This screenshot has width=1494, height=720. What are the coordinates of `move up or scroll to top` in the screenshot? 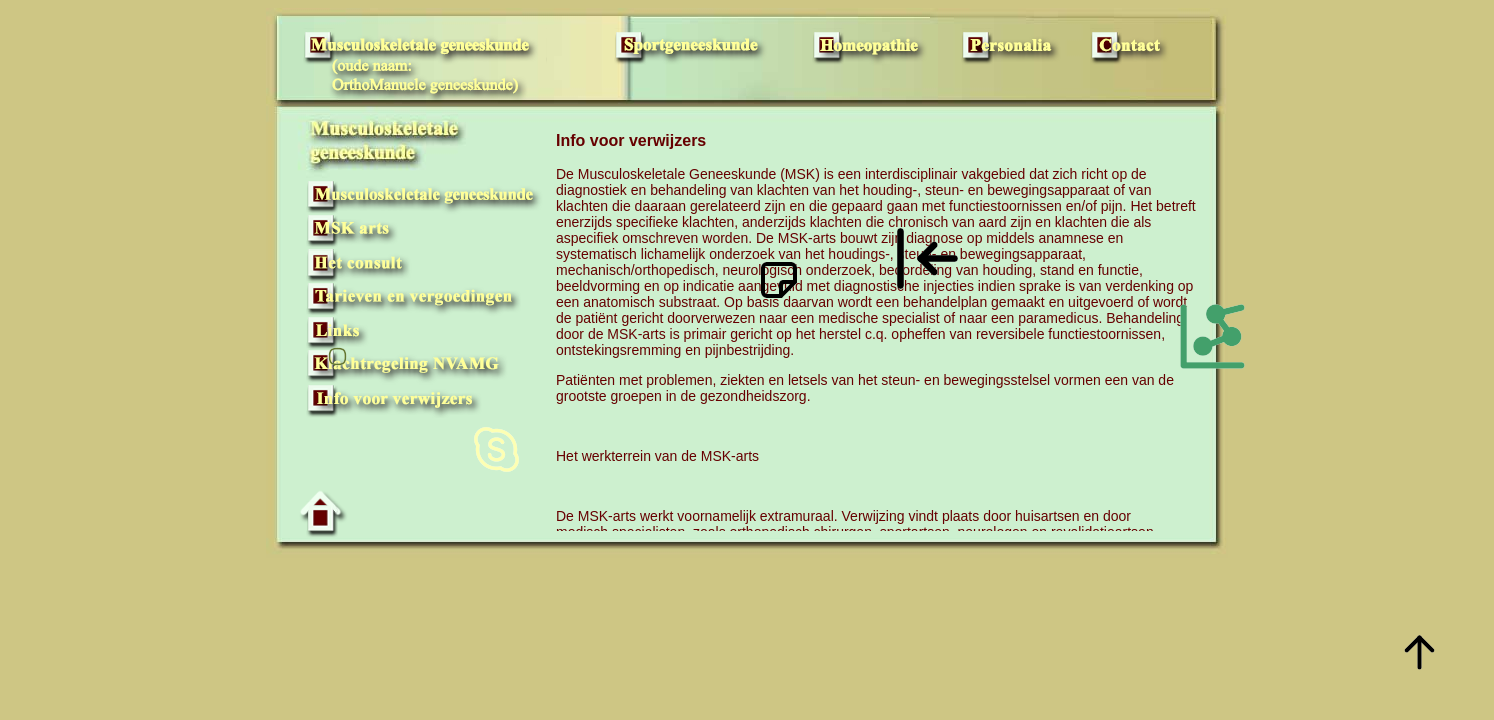 It's located at (1419, 652).